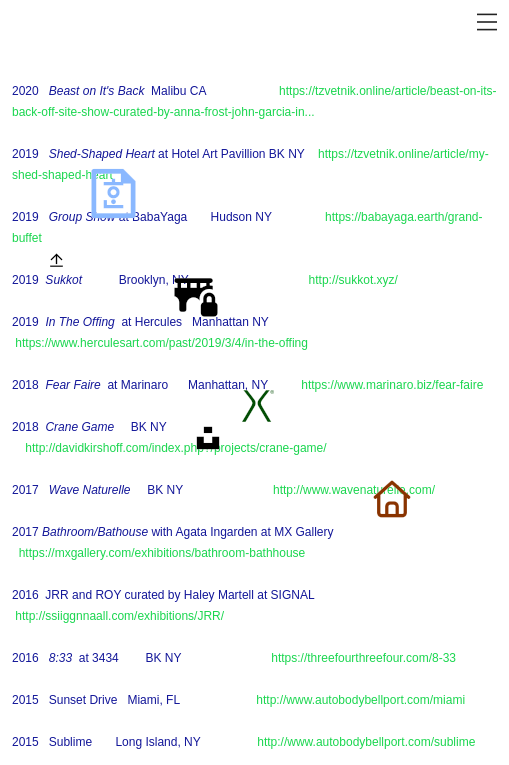 The width and height of the screenshot is (509, 765). I want to click on indicates a locked or secured bridge crossing, so click(196, 295).